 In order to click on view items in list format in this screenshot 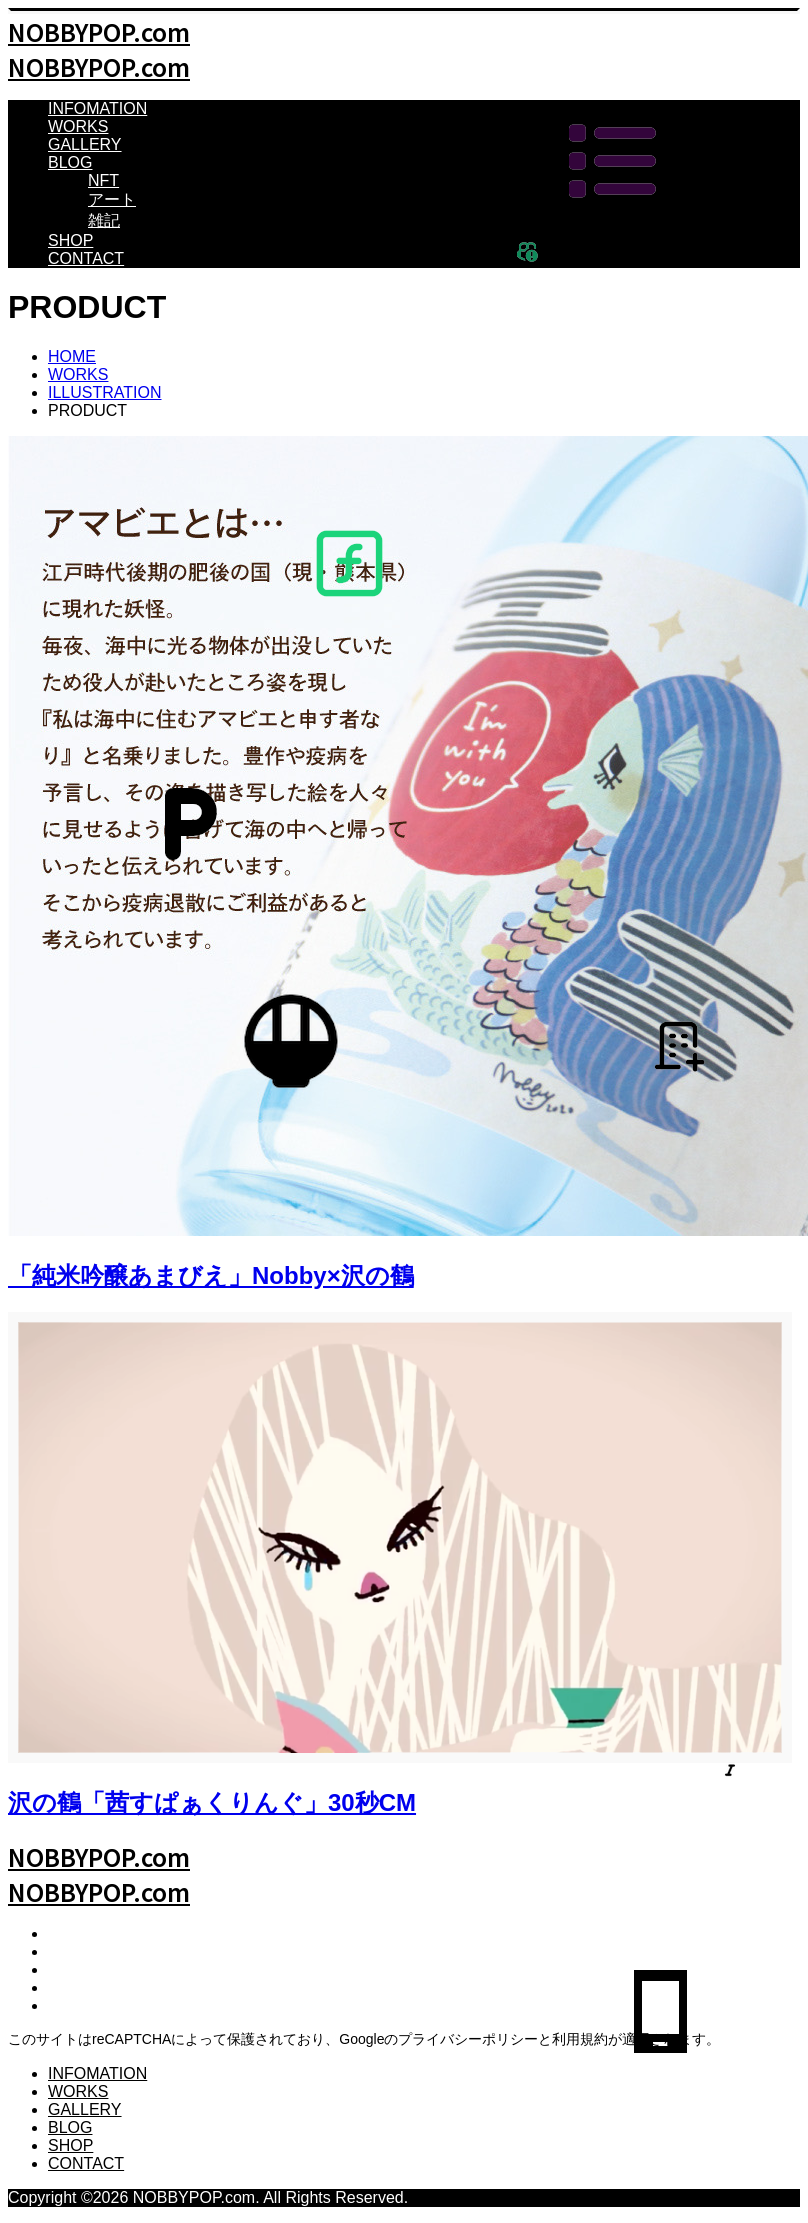, I will do `click(611, 161)`.